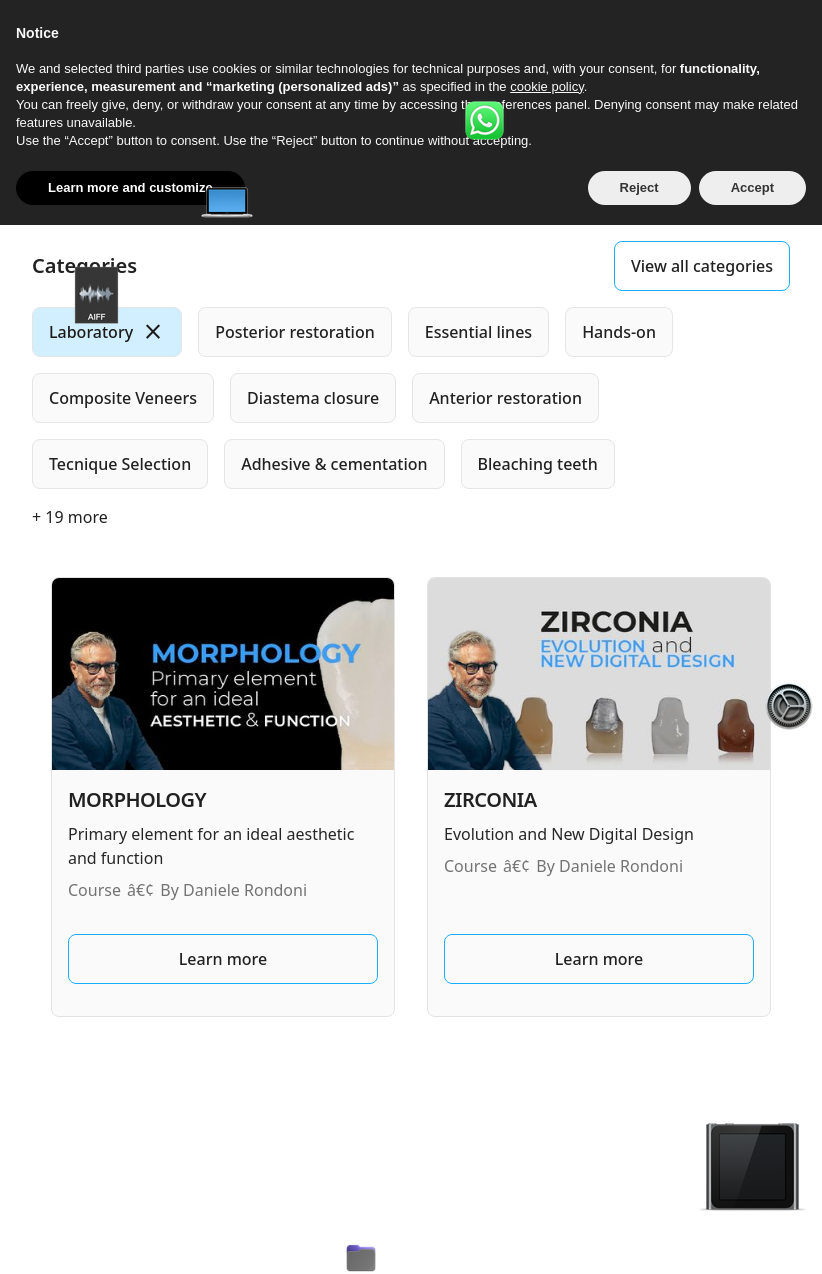  Describe the element at coordinates (96, 296) in the screenshot. I see `an AIFF audio file in GarageBand or Logic Pro` at that location.